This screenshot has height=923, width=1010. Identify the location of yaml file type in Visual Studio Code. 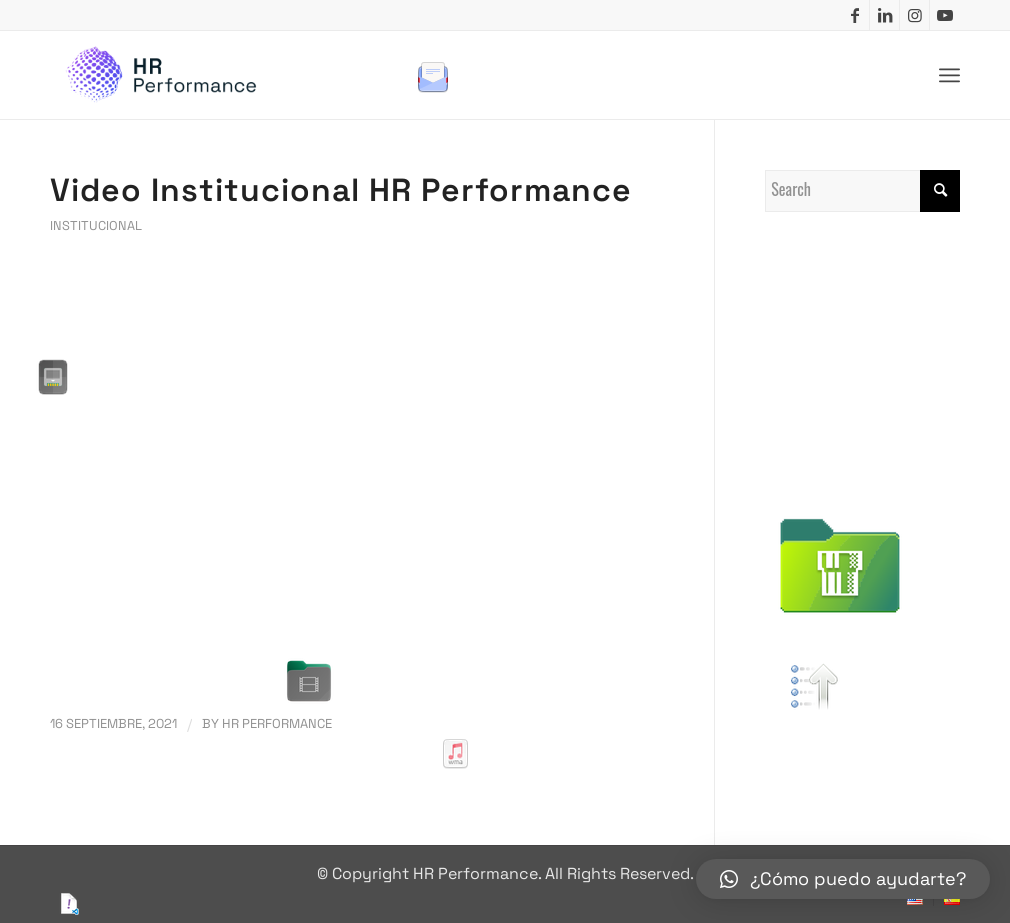
(69, 904).